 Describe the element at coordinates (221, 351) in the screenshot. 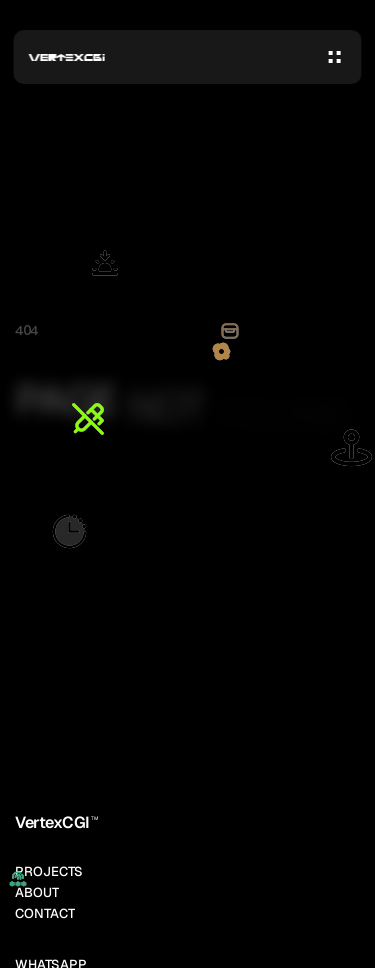

I see `indicates breakfast or morning meal options` at that location.